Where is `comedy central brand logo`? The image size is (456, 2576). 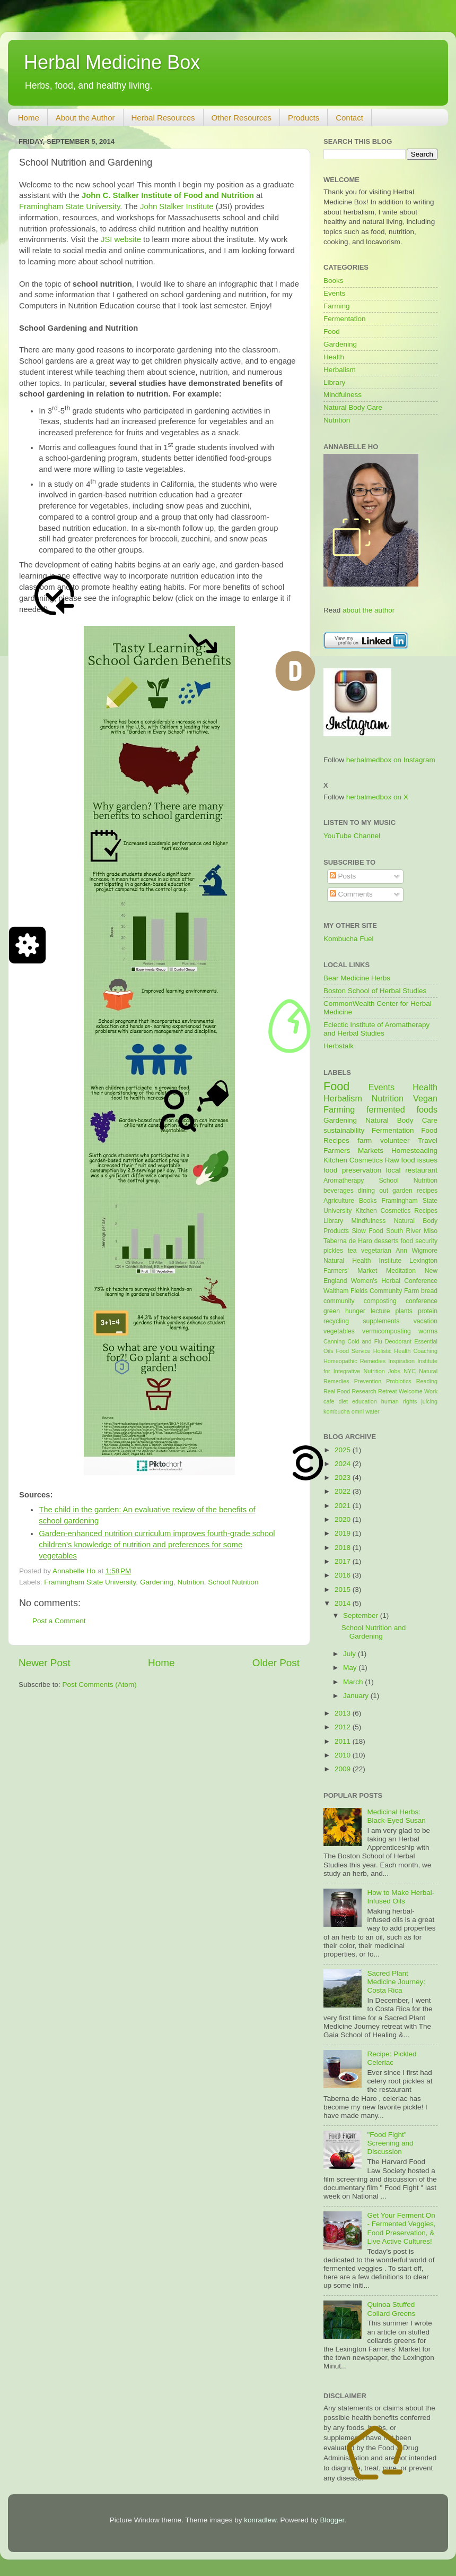
comedy central brand logo is located at coordinates (308, 1463).